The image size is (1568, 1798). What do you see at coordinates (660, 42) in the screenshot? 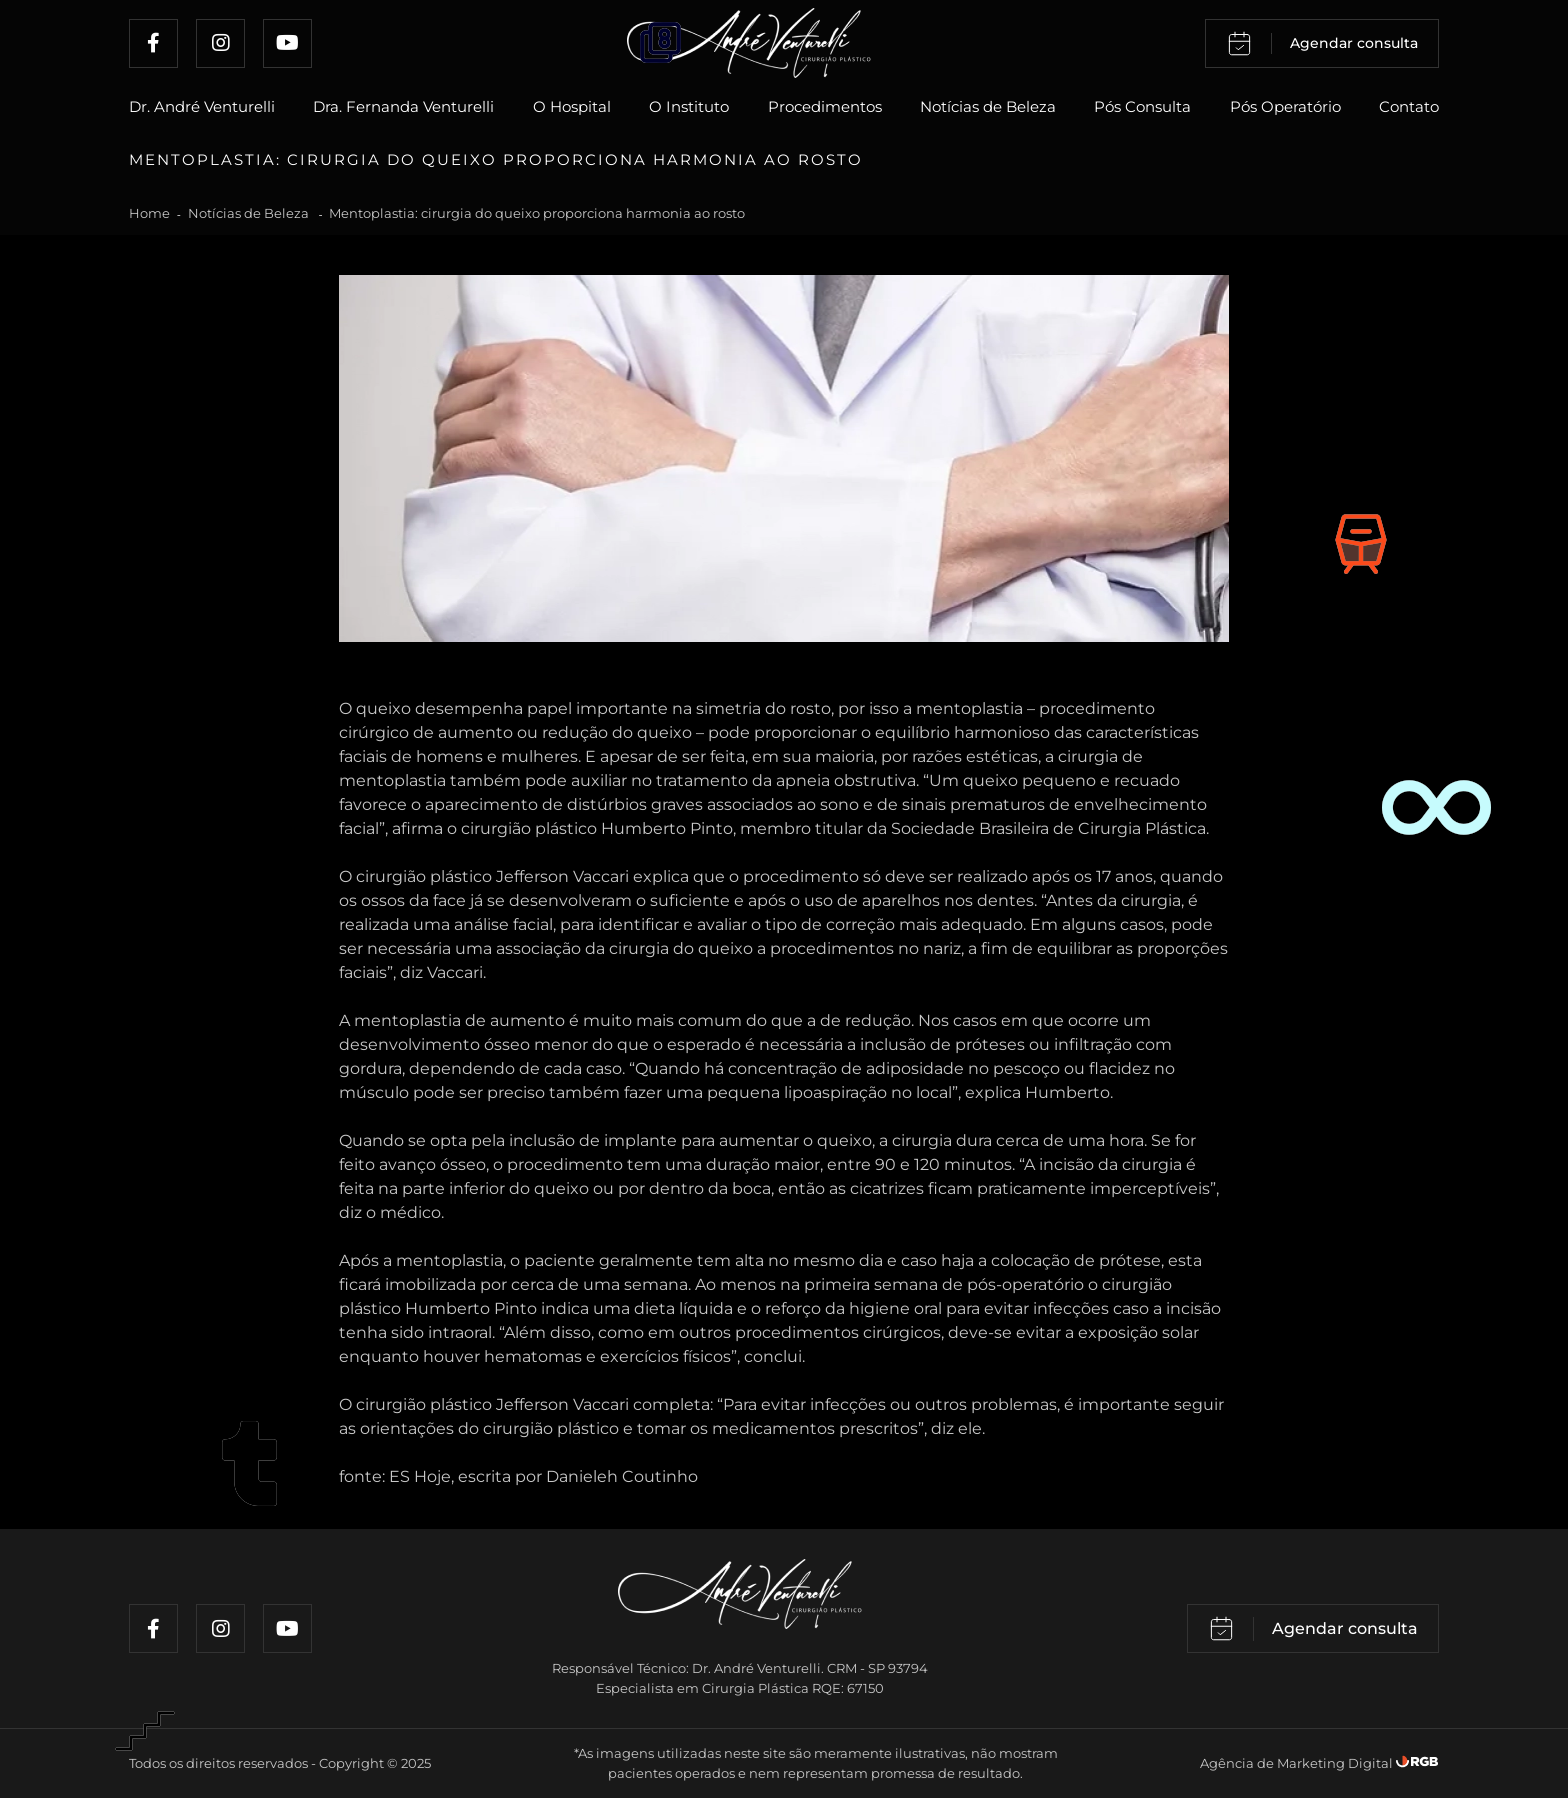
I see `view item 8 in a collection` at bounding box center [660, 42].